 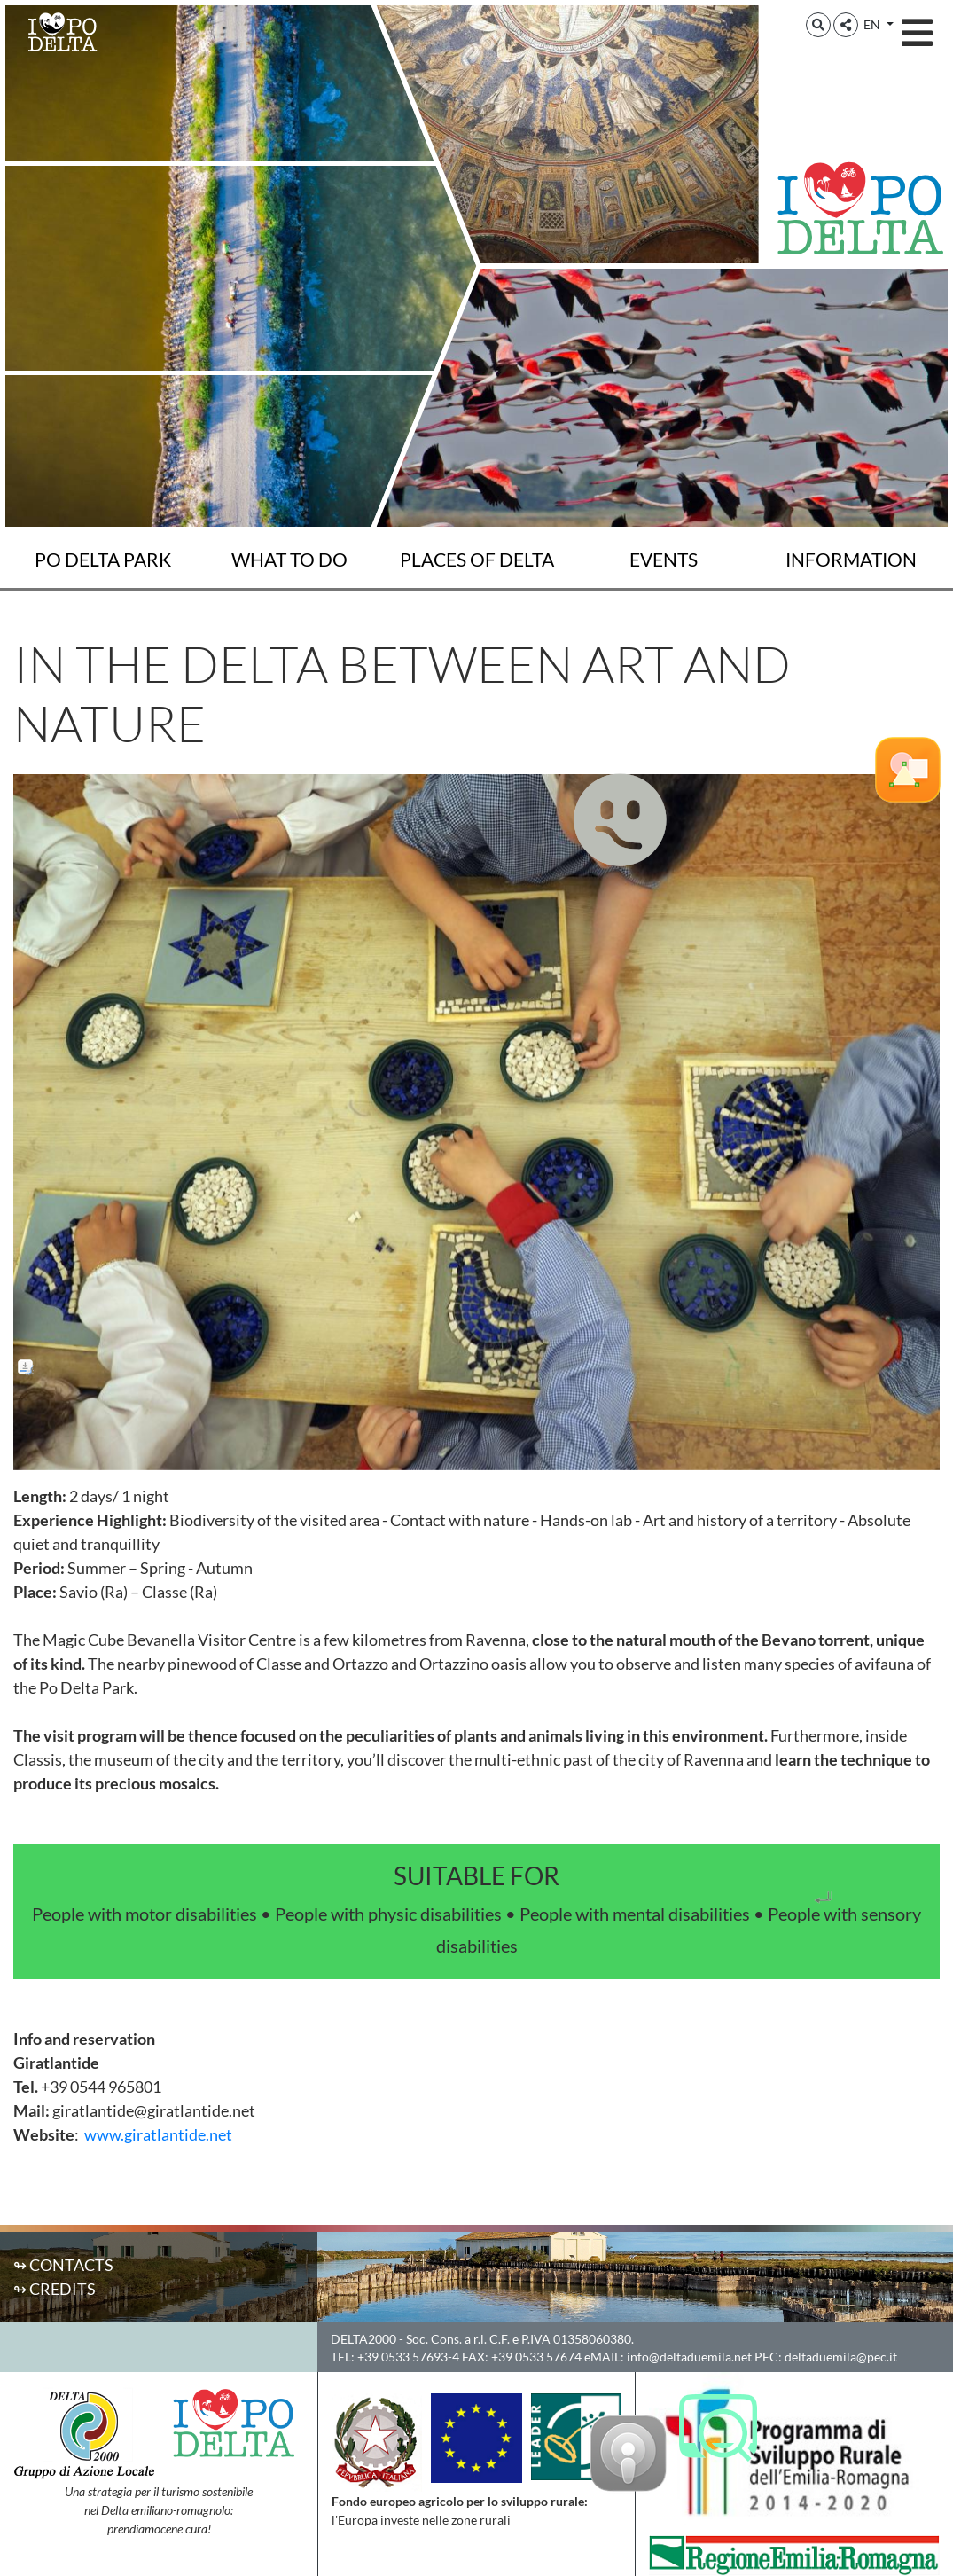 I want to click on open image viewer application, so click(x=718, y=2423).